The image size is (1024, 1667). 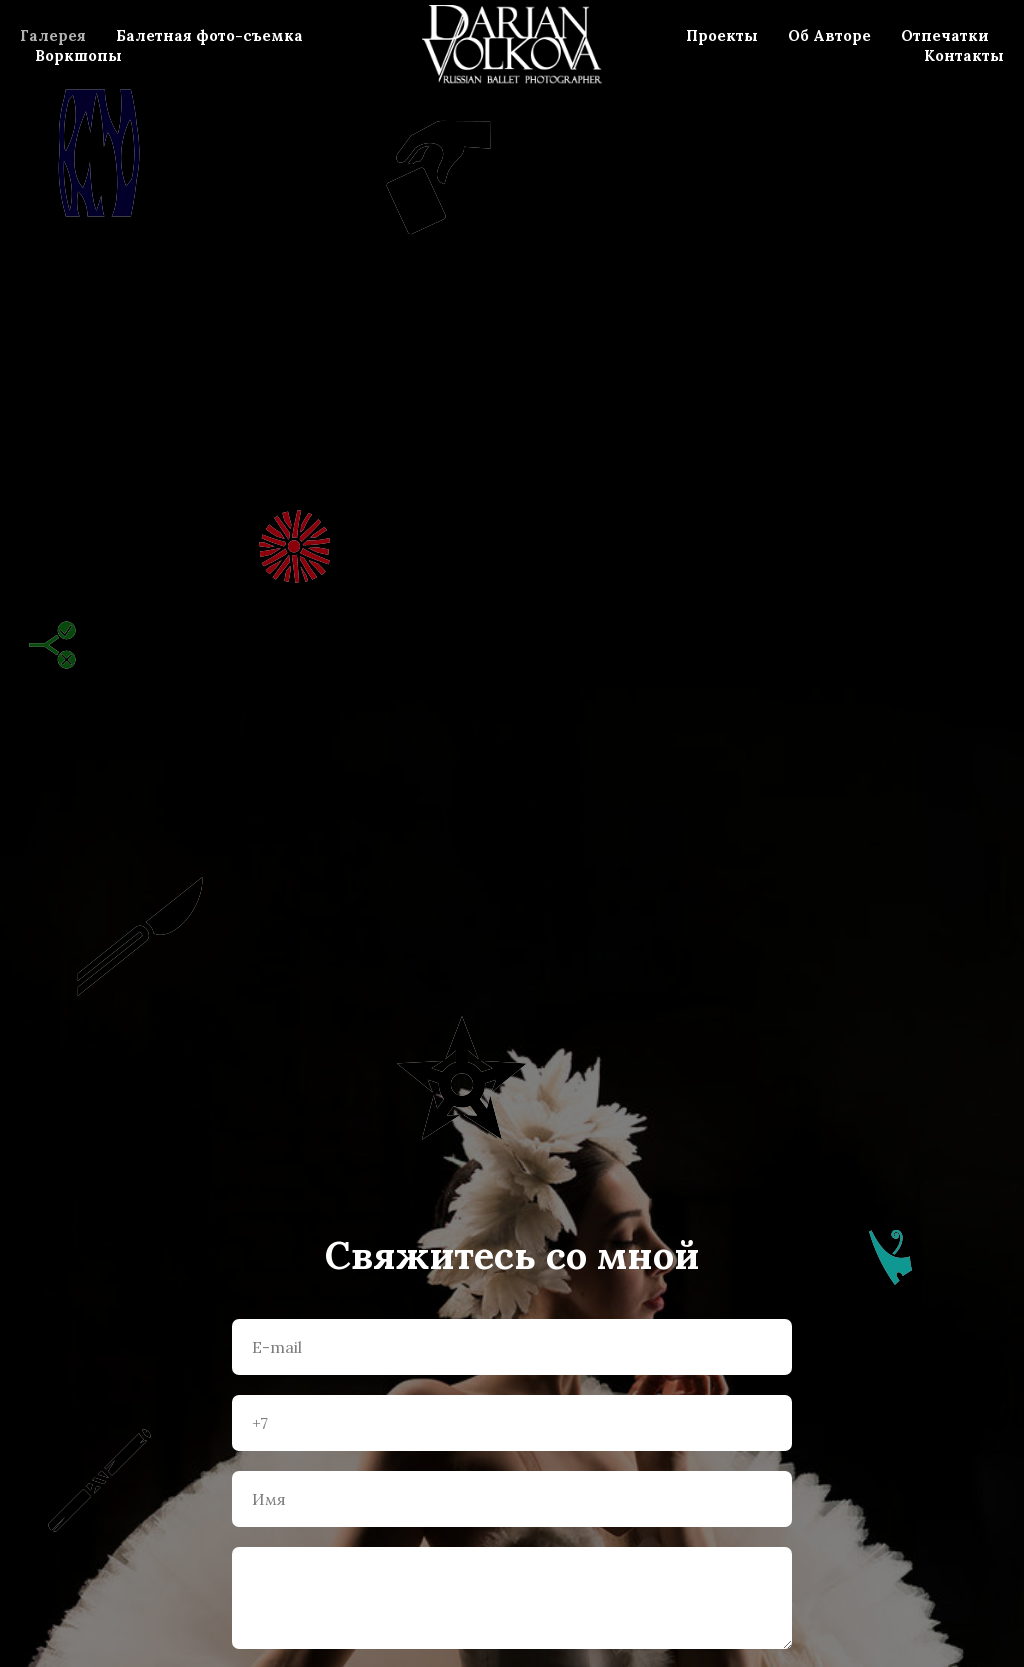 What do you see at coordinates (99, 1480) in the screenshot?
I see `select bo staff as your weapon` at bounding box center [99, 1480].